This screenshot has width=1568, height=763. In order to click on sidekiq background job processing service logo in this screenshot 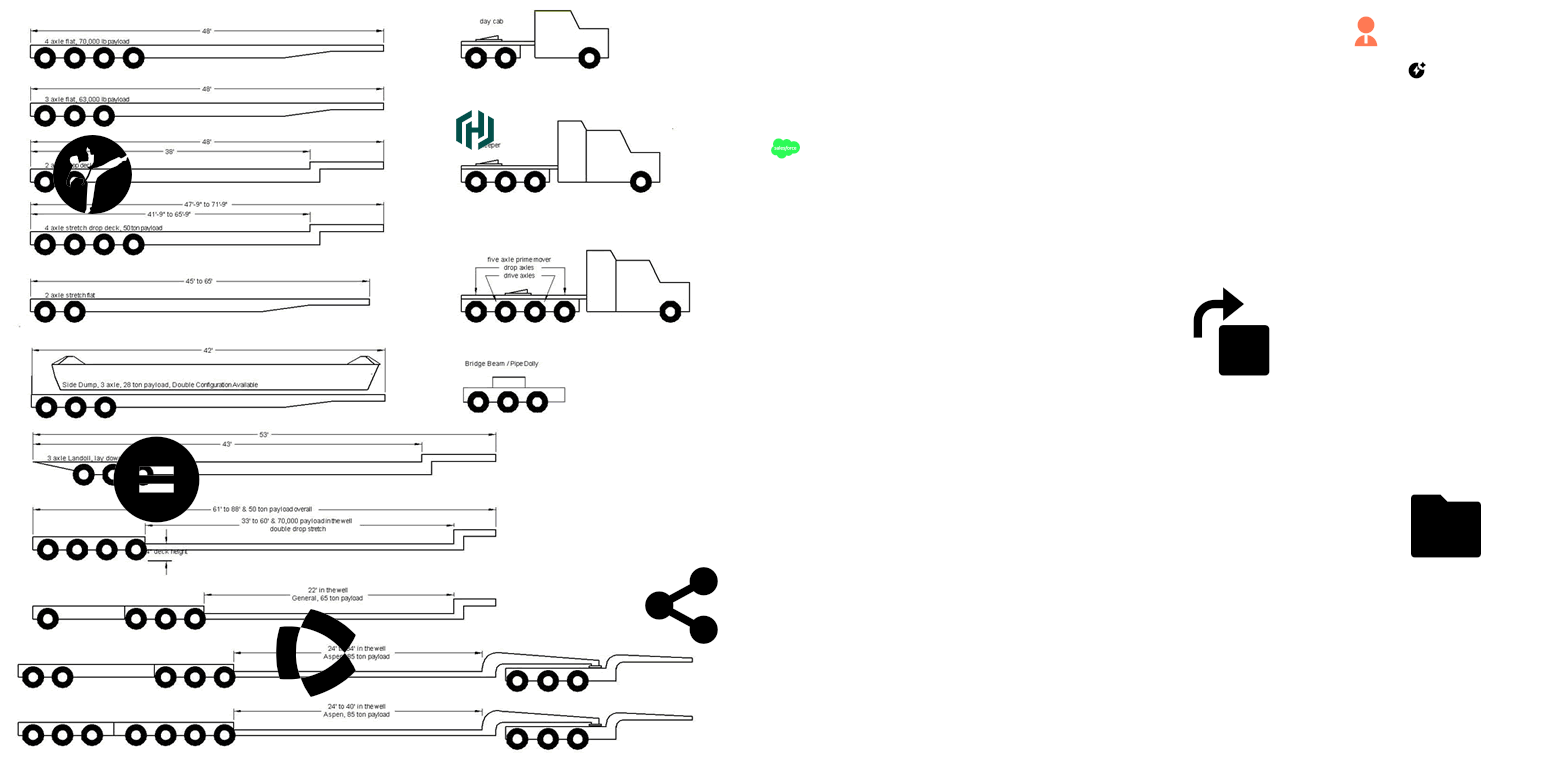, I will do `click(92, 174)`.